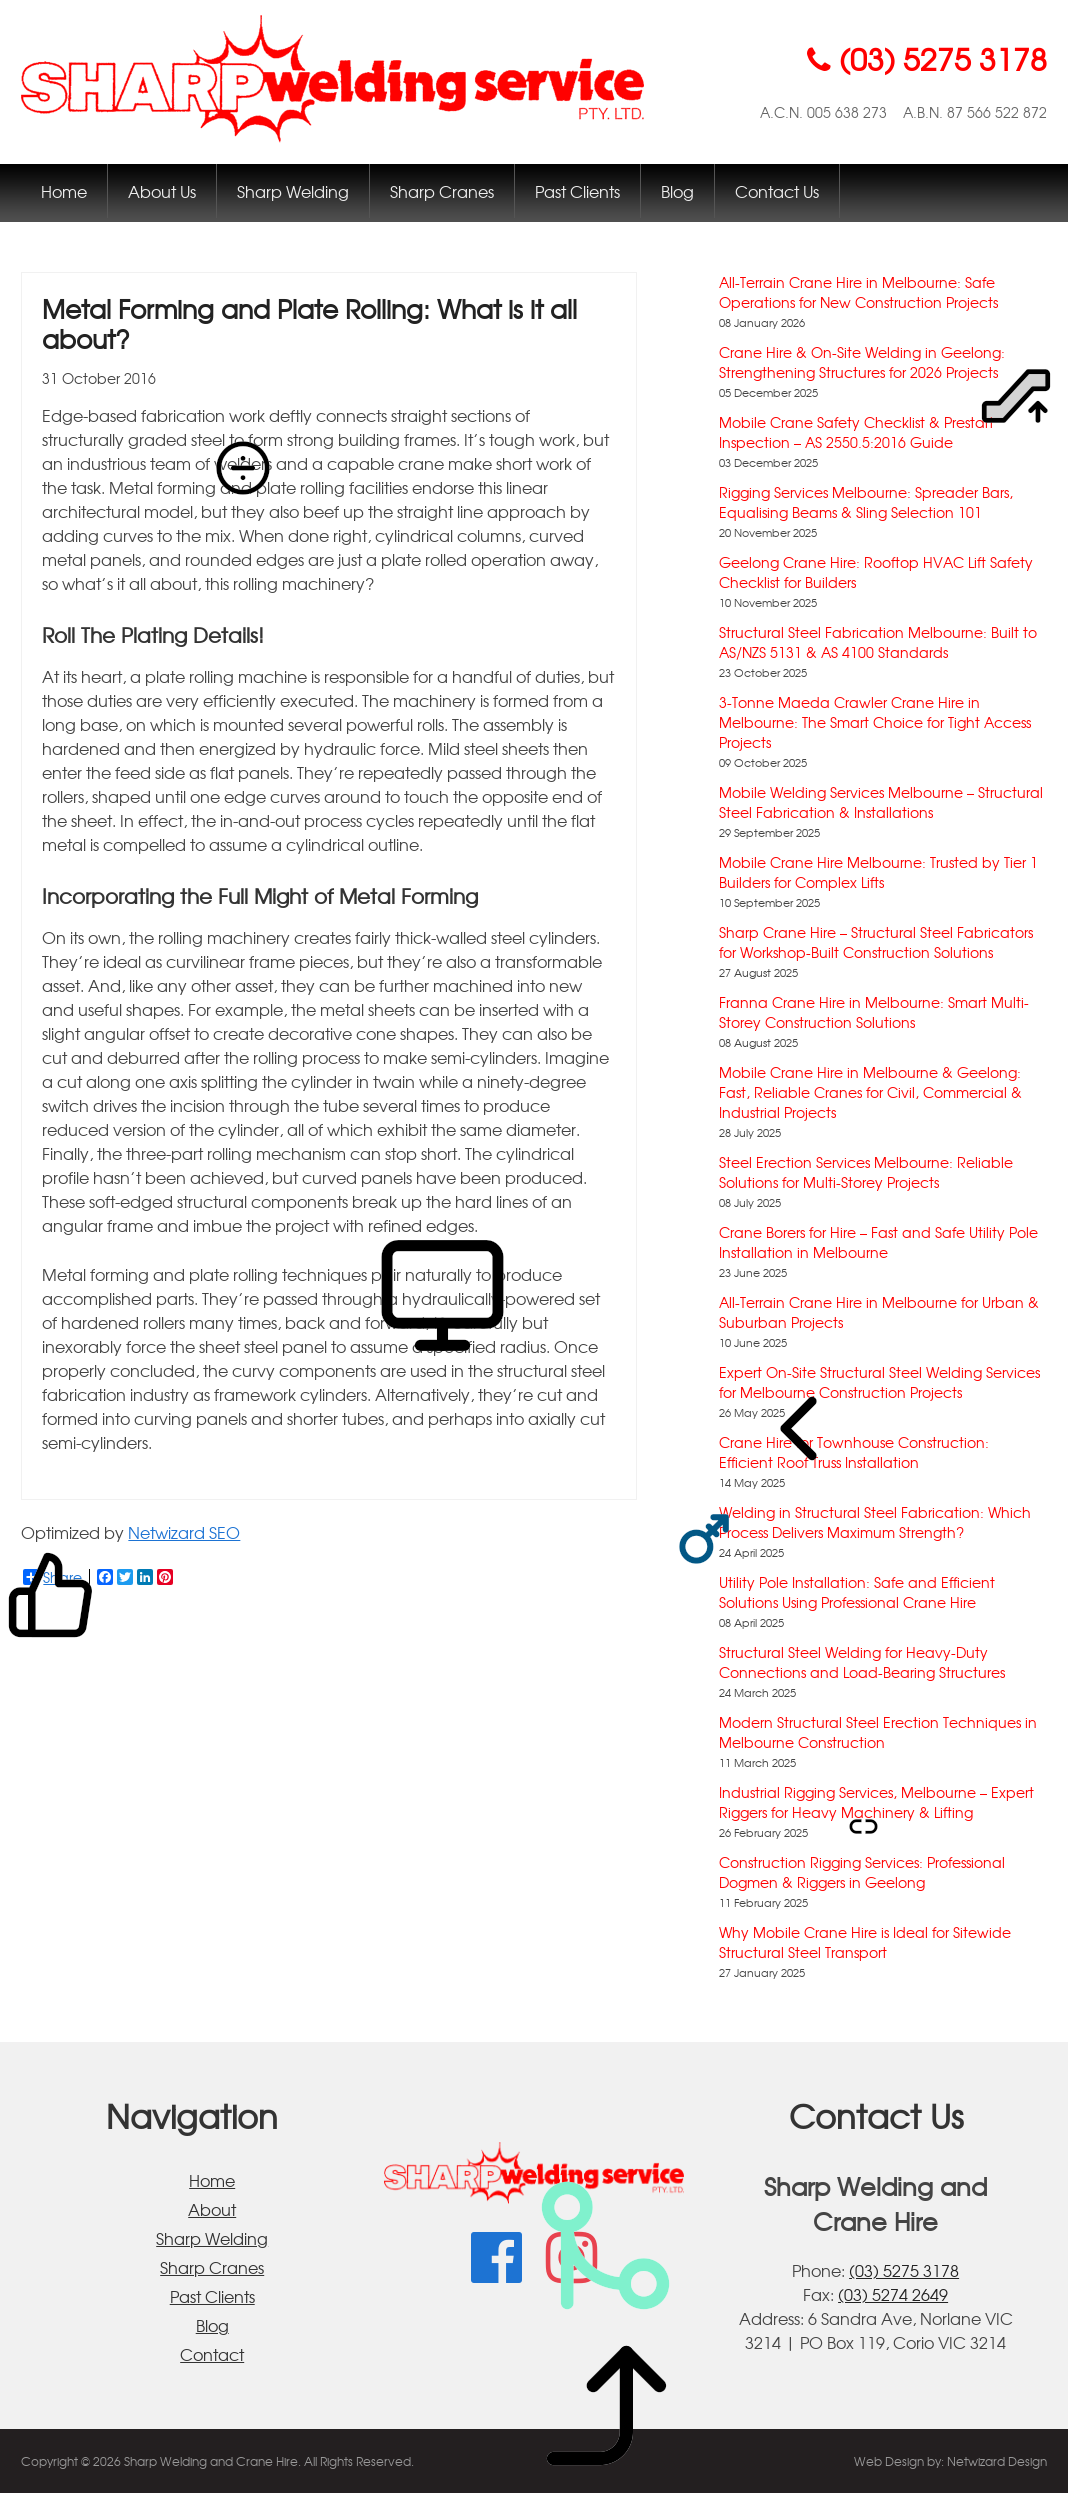 The width and height of the screenshot is (1068, 2493). What do you see at coordinates (243, 468) in the screenshot?
I see `perform division calculation` at bounding box center [243, 468].